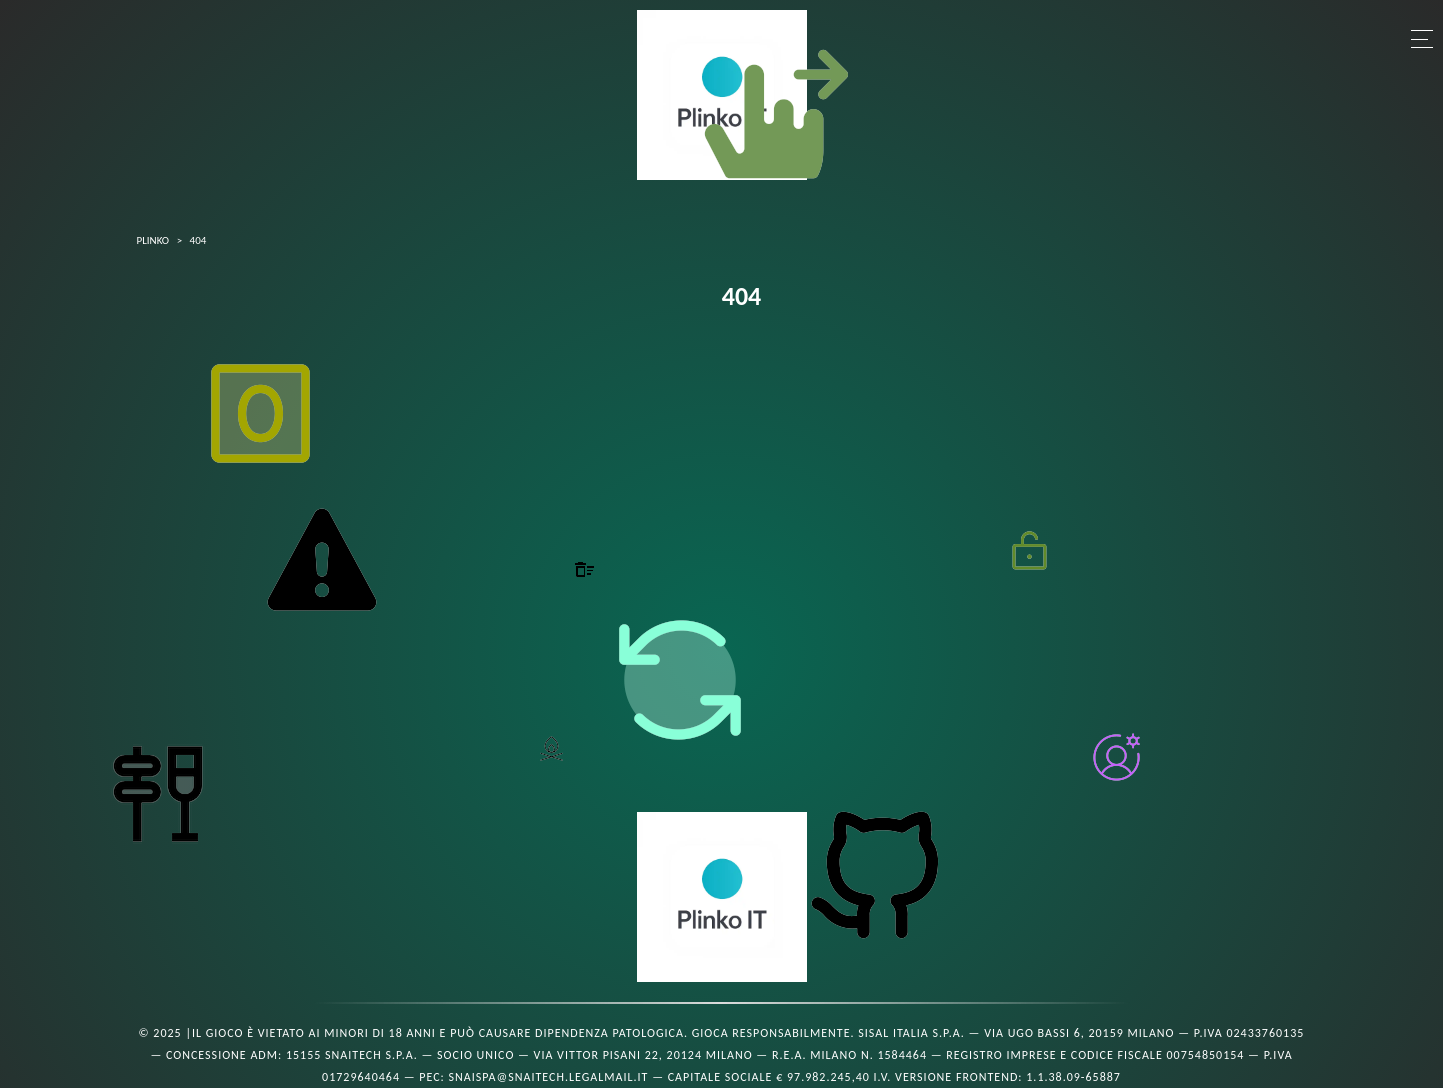  I want to click on browse tapas or small plates menu, so click(159, 794).